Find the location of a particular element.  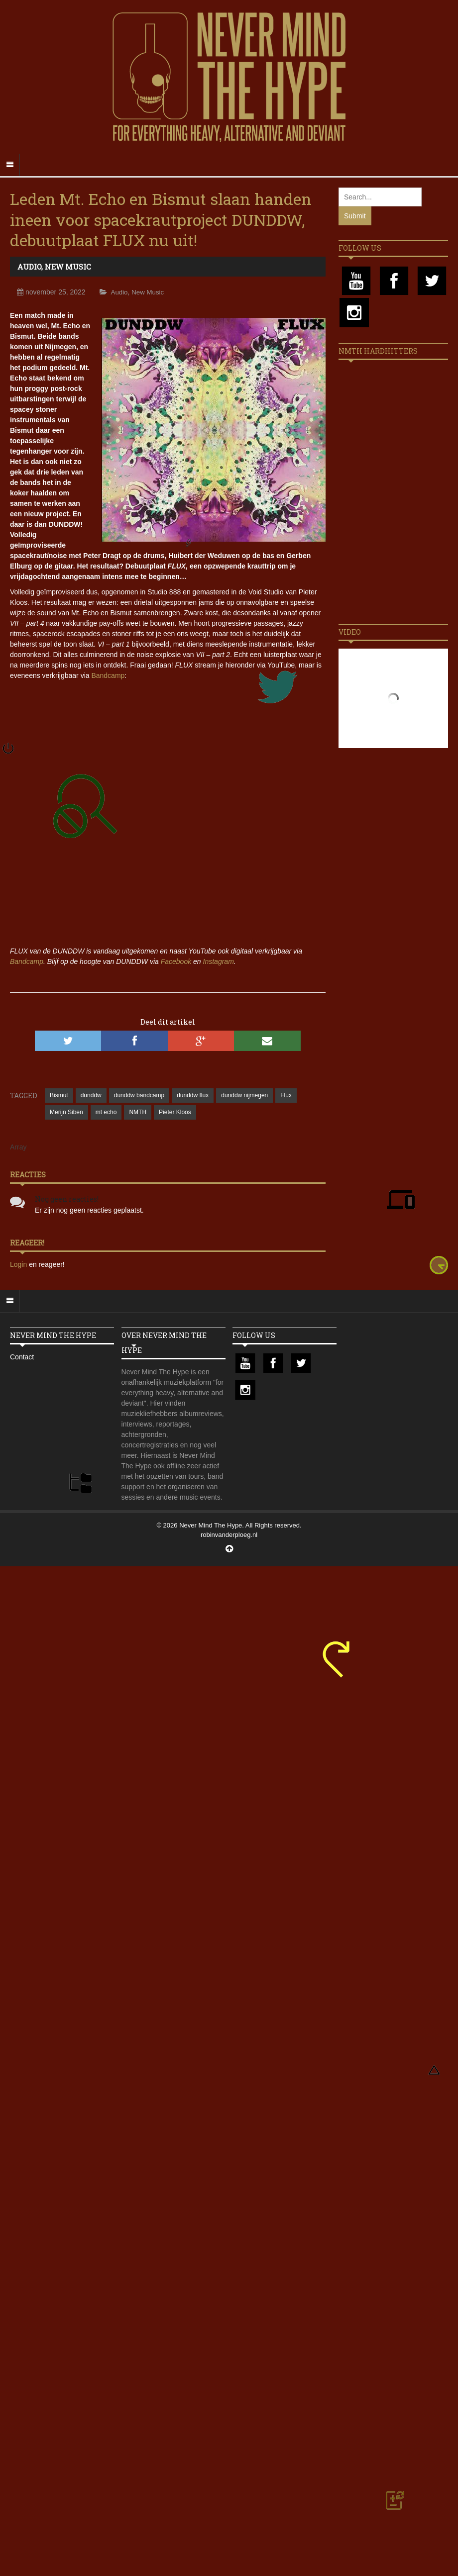

browse folder hierarchy is located at coordinates (81, 1483).